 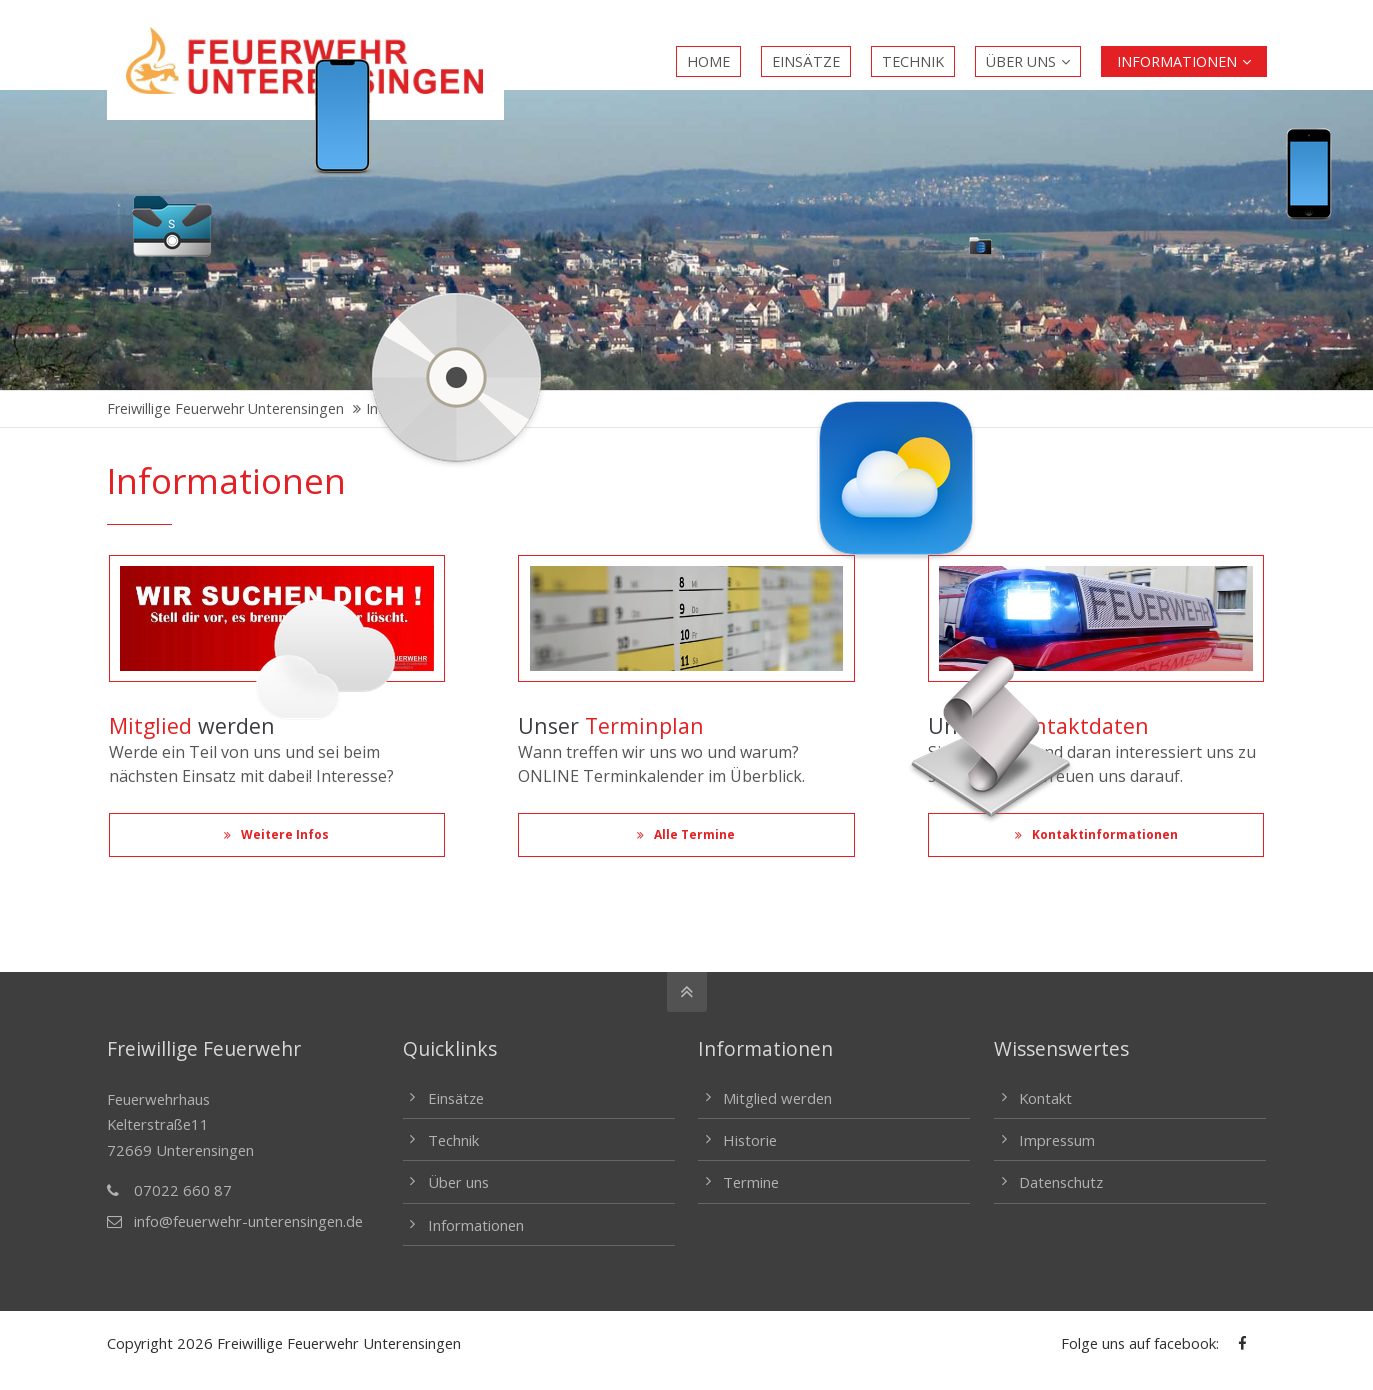 I want to click on iPhone 12 Pro Max device identifier in system settings, so click(x=342, y=117).